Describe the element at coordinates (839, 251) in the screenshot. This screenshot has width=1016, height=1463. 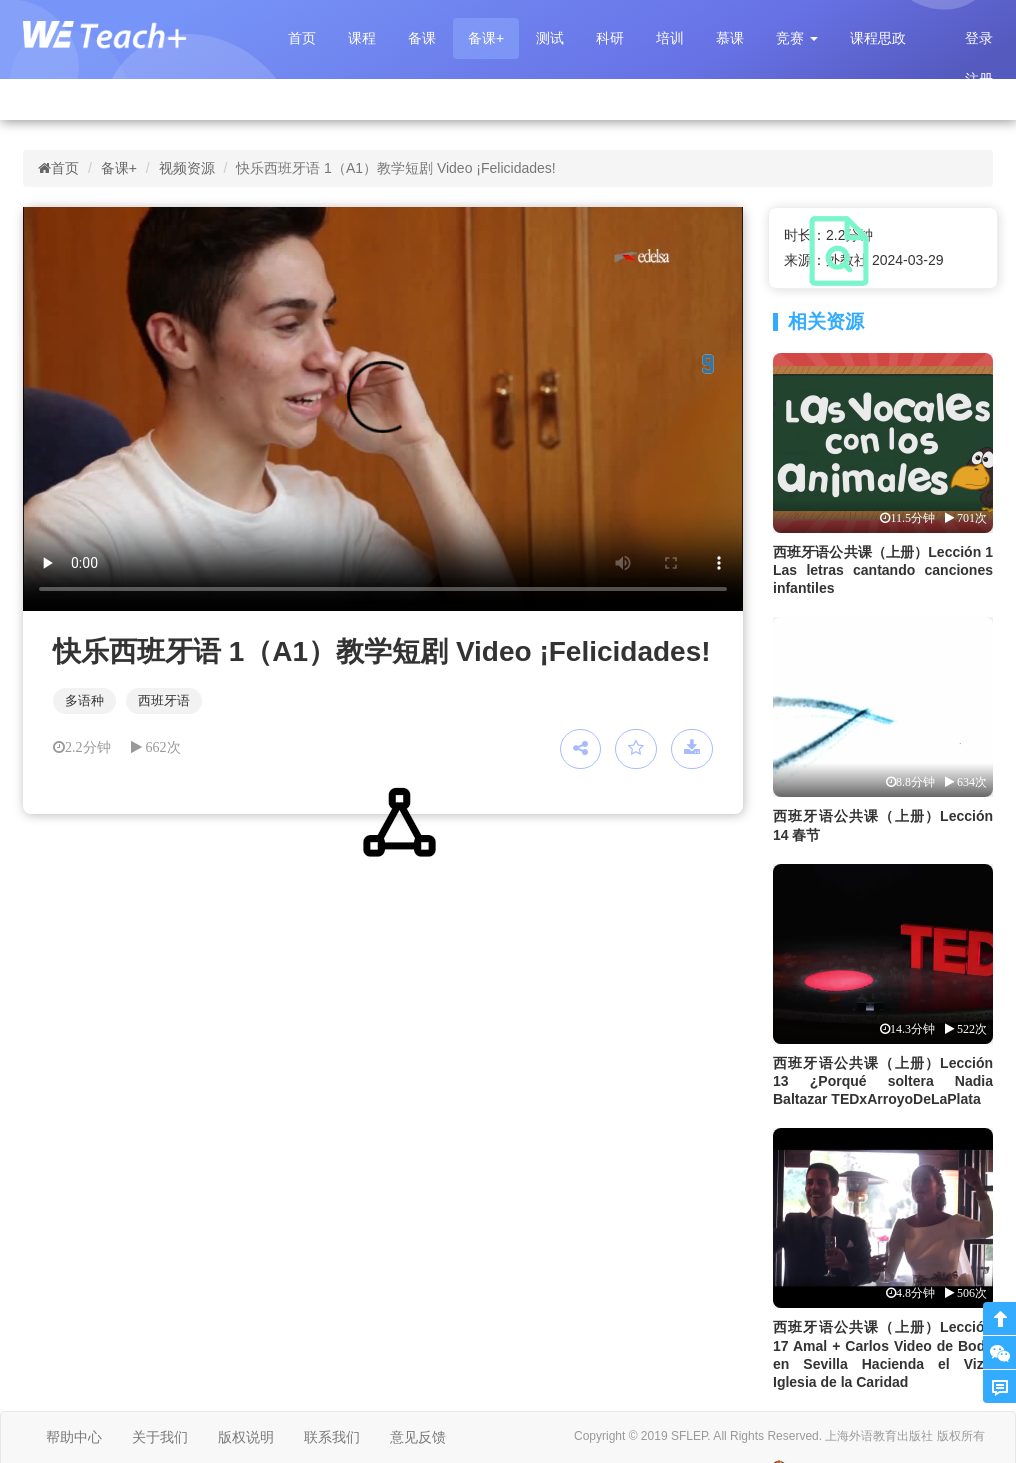
I see `search within a document` at that location.